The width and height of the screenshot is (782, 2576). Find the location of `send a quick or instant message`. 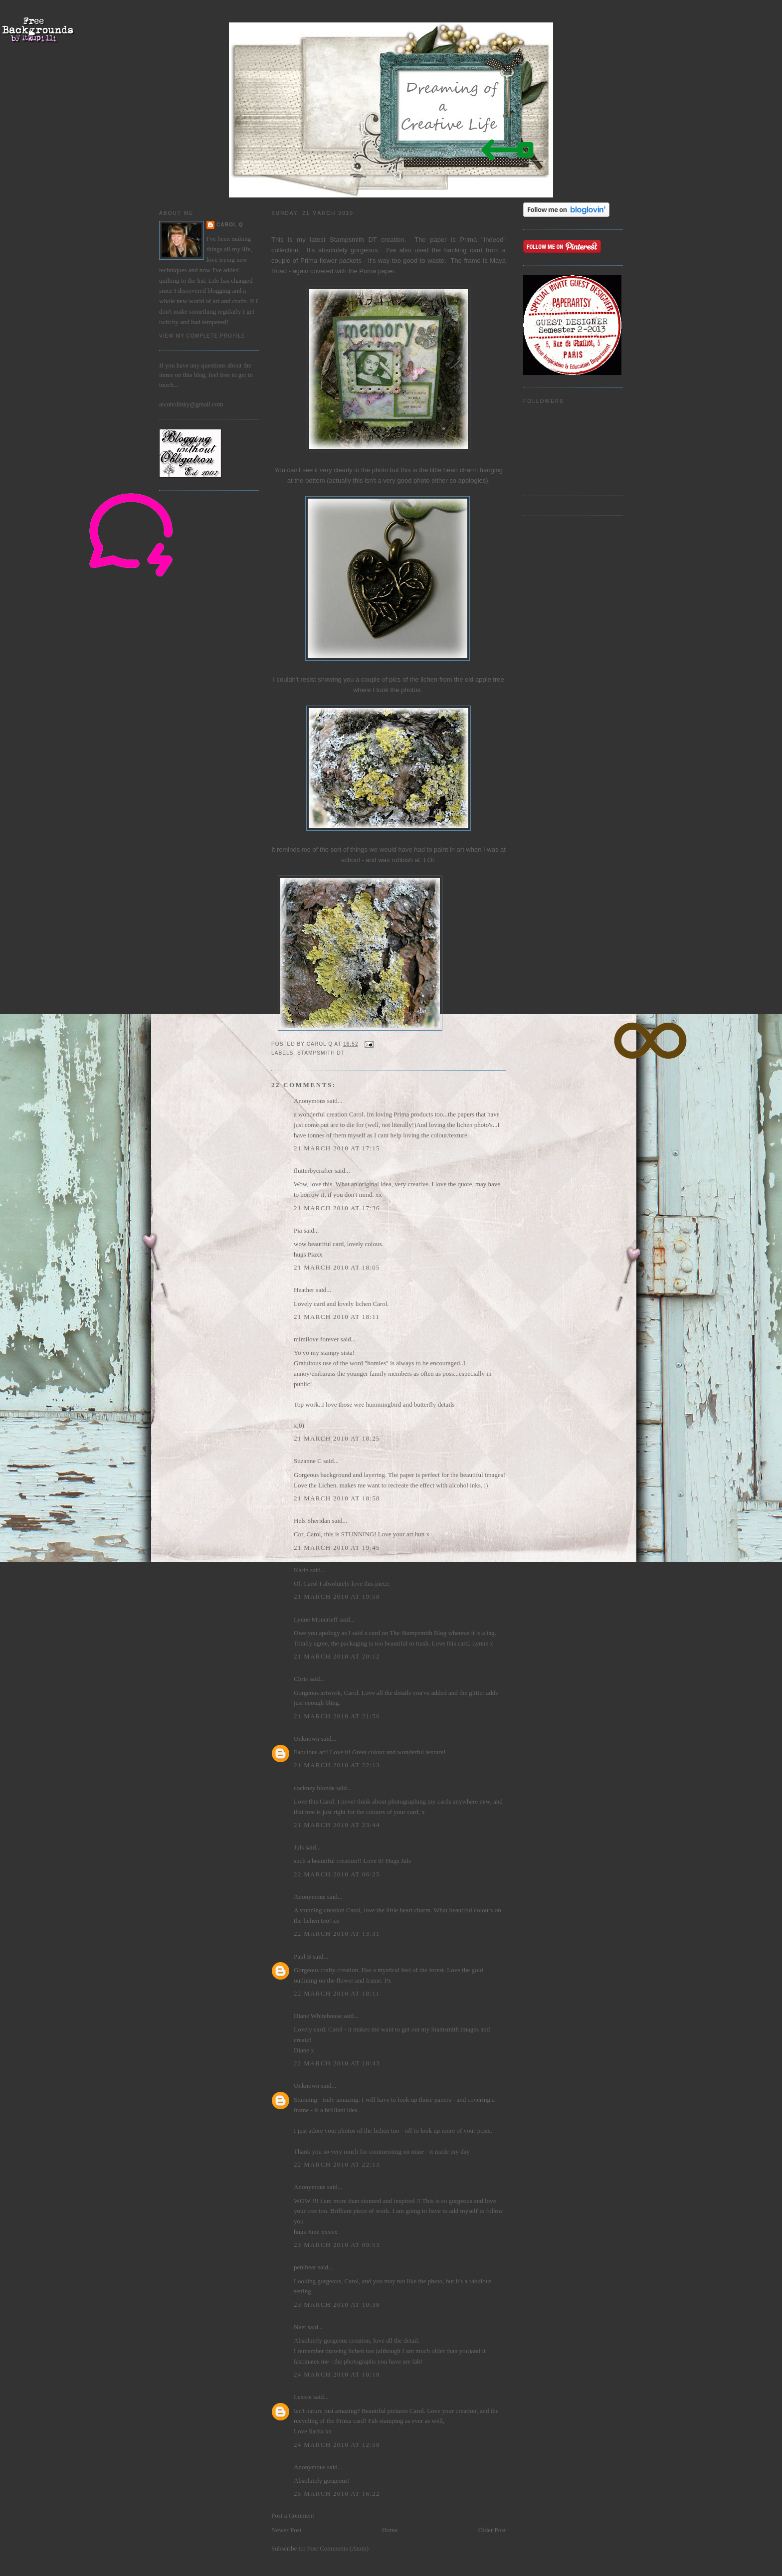

send a quick or instant message is located at coordinates (131, 531).